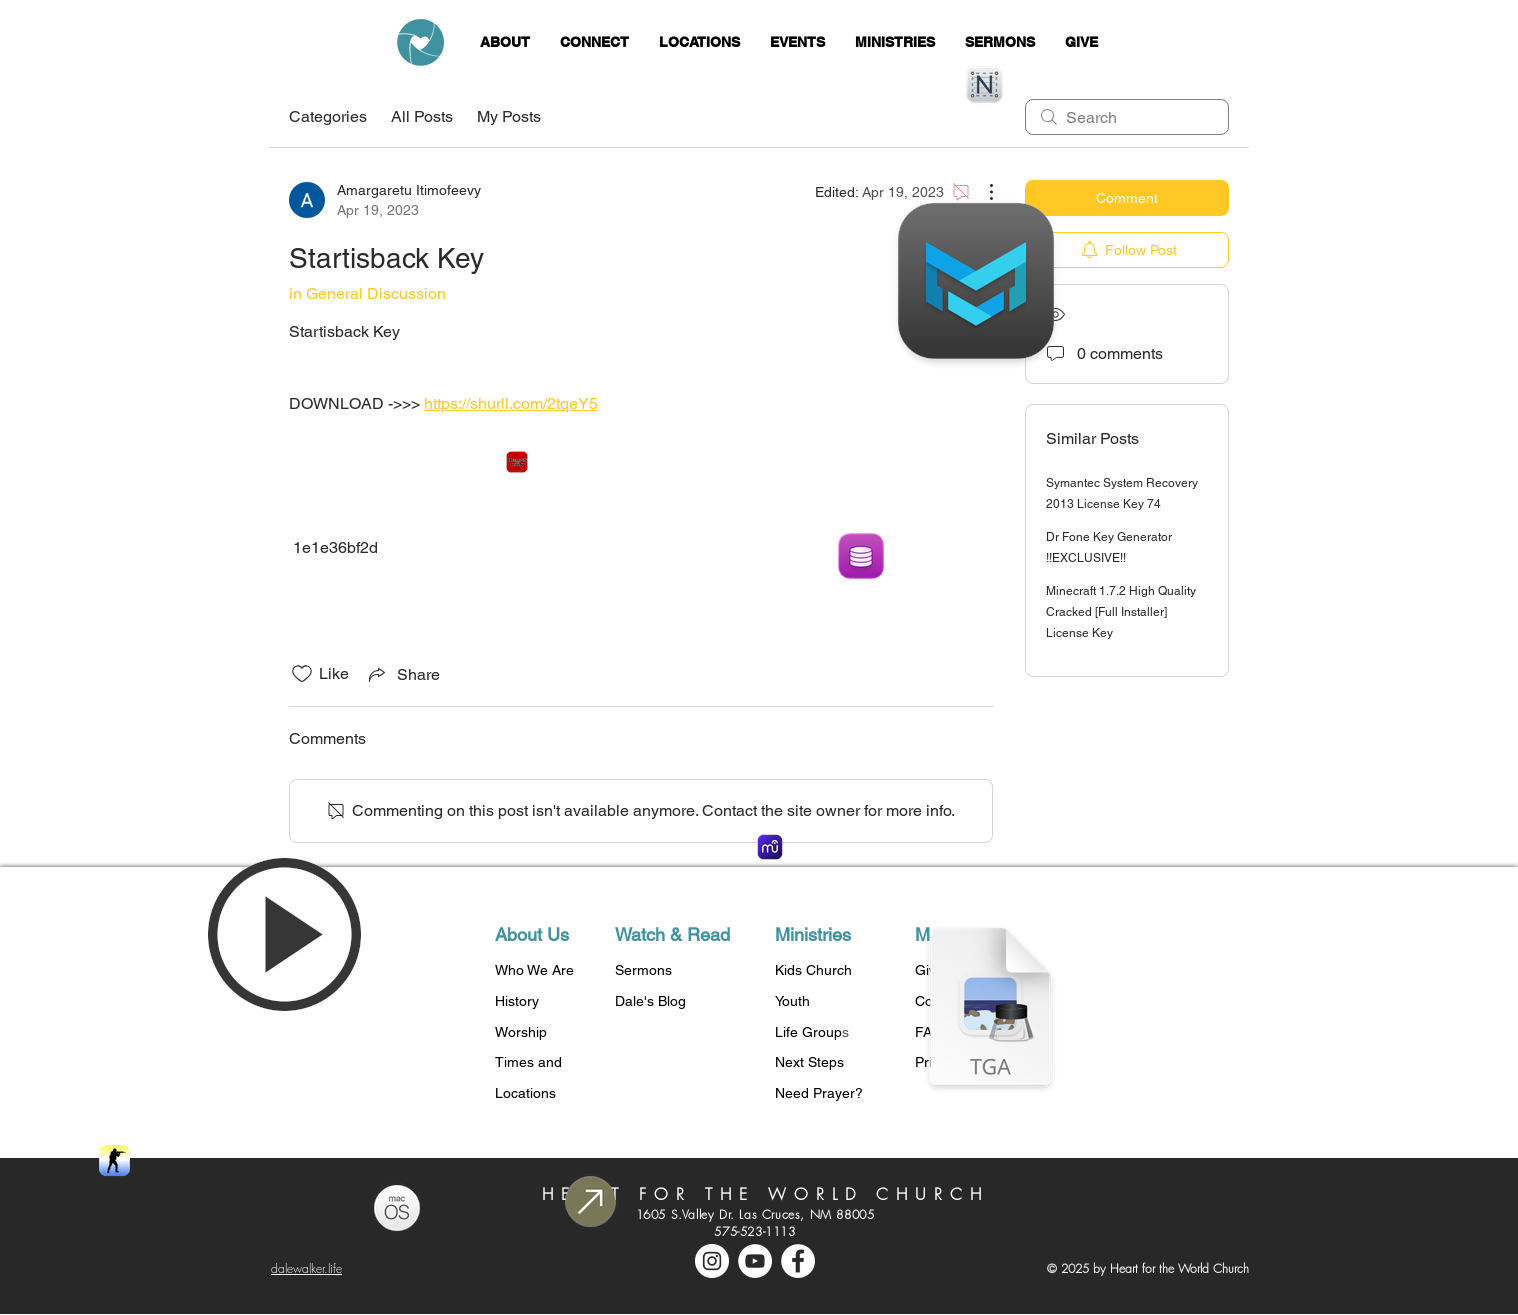  Describe the element at coordinates (976, 281) in the screenshot. I see `open marktext markdown editor` at that location.